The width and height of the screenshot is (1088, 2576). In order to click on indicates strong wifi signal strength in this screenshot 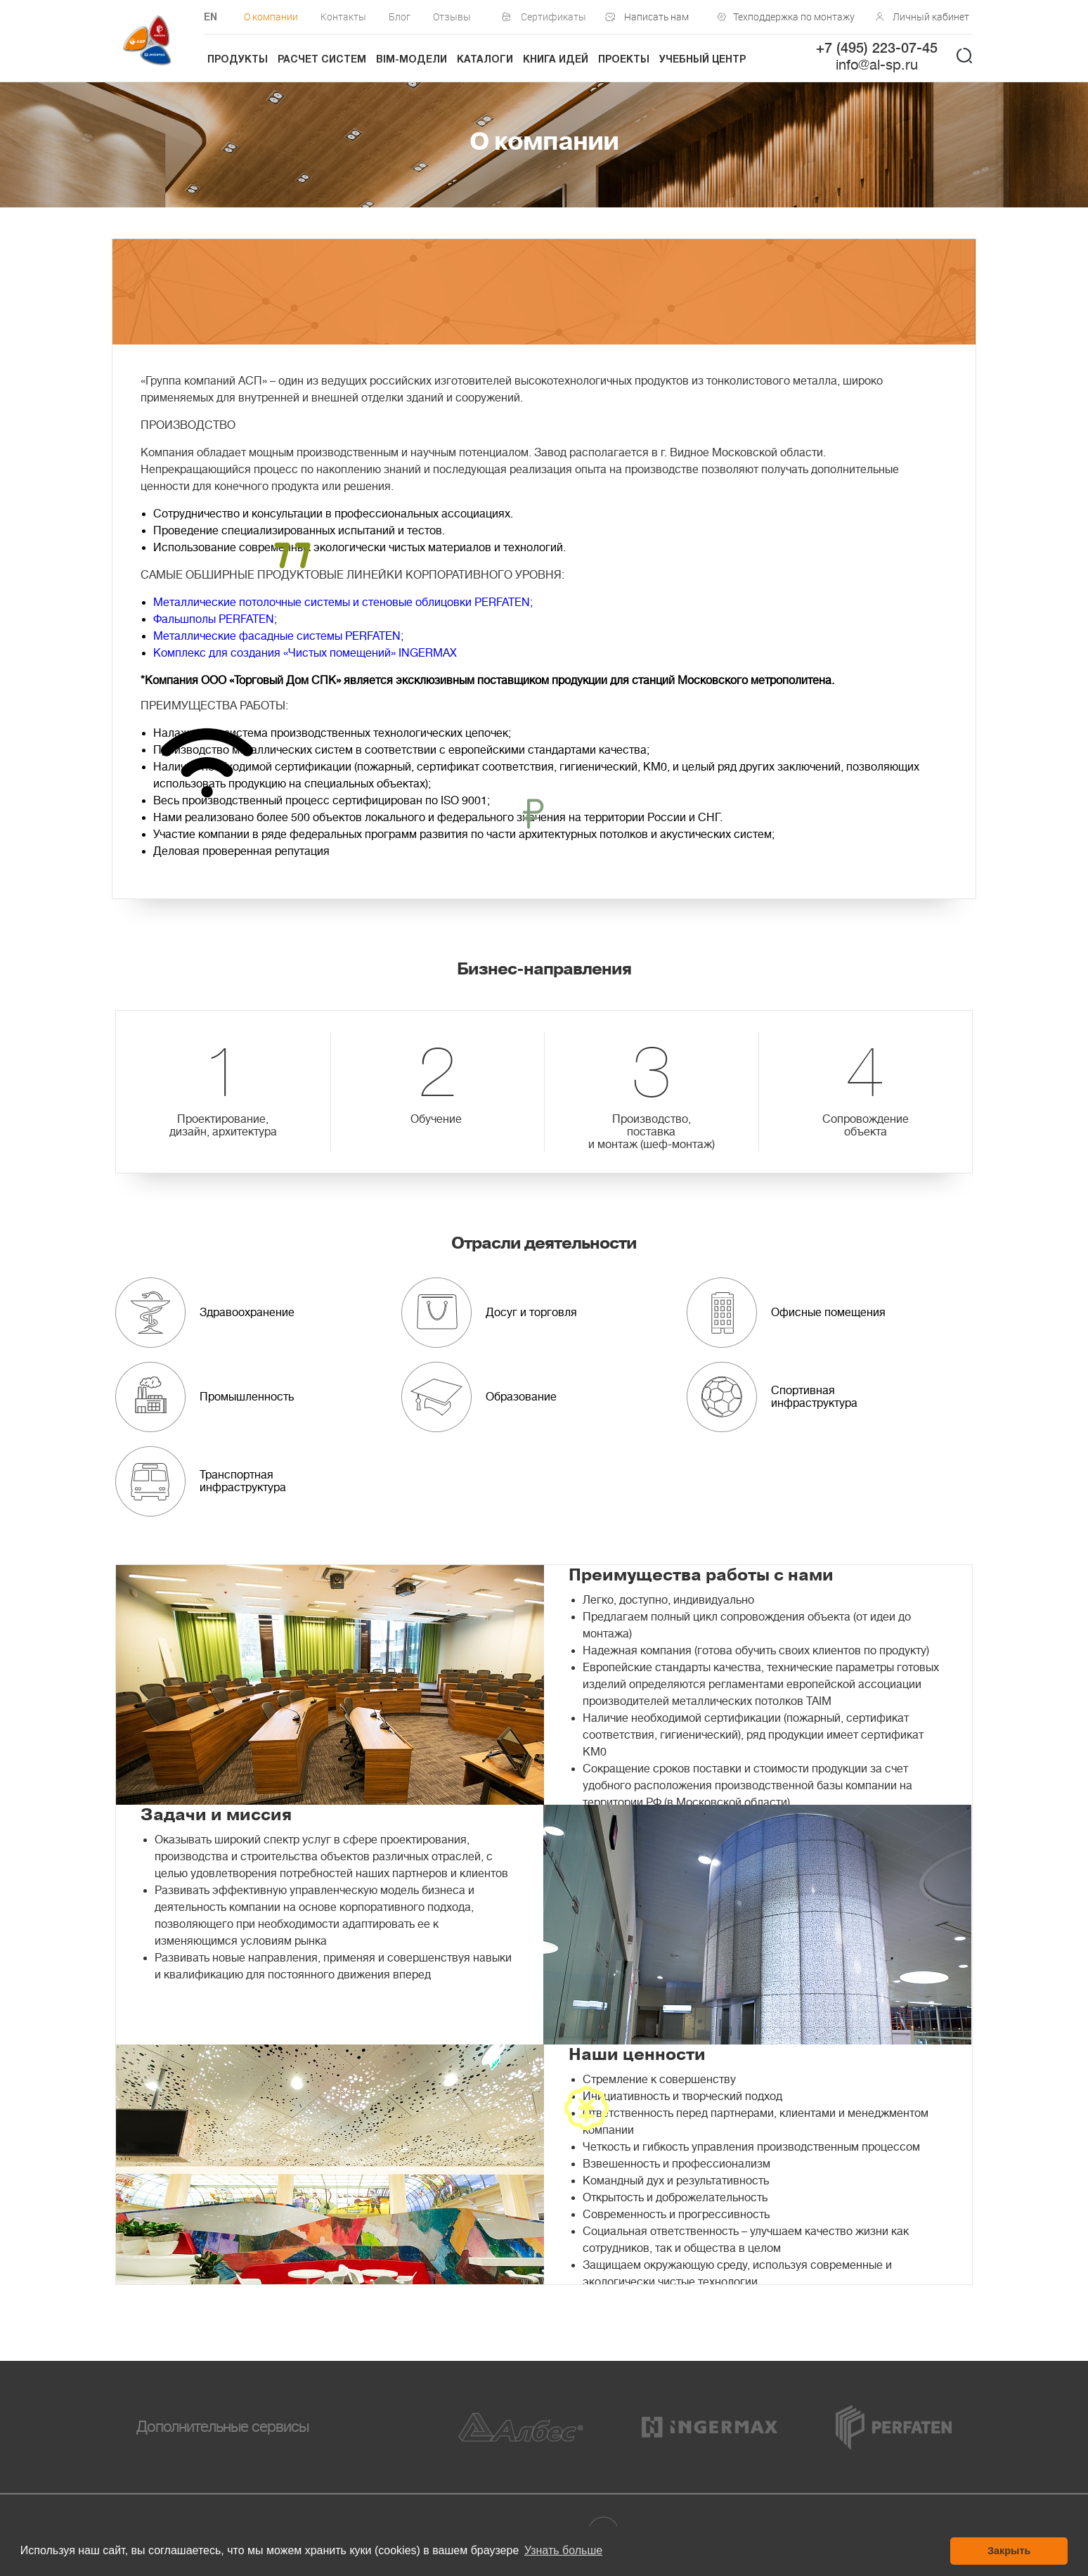, I will do `click(207, 745)`.